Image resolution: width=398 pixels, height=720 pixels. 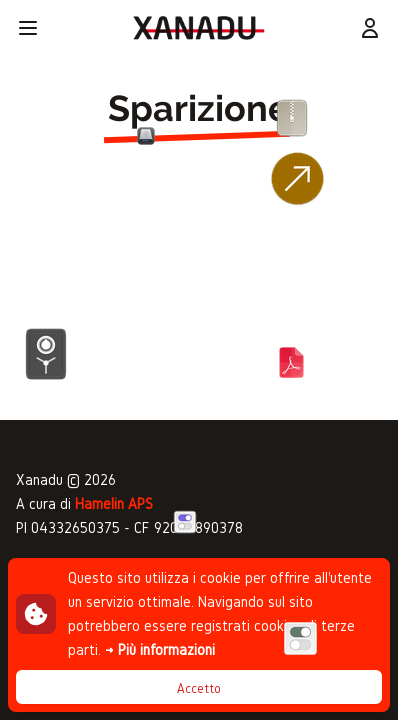 What do you see at coordinates (297, 178) in the screenshot?
I see `indicates a symbolic link or shortcut to another file` at bounding box center [297, 178].